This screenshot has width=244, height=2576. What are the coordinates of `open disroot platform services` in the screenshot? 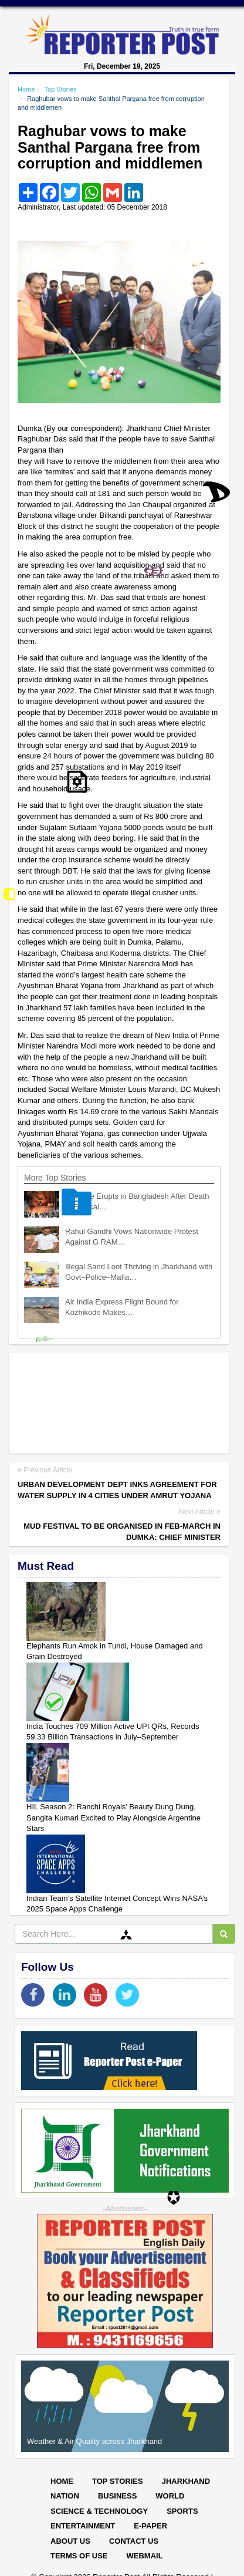 It's located at (216, 492).